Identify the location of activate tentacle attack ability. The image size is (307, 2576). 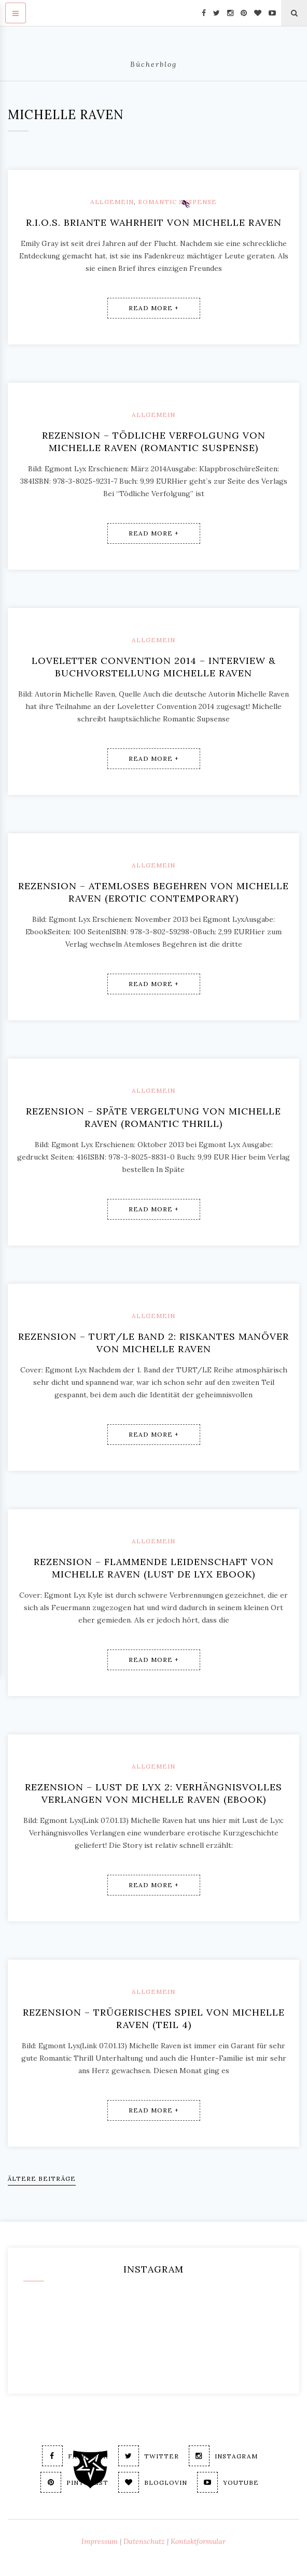
(186, 204).